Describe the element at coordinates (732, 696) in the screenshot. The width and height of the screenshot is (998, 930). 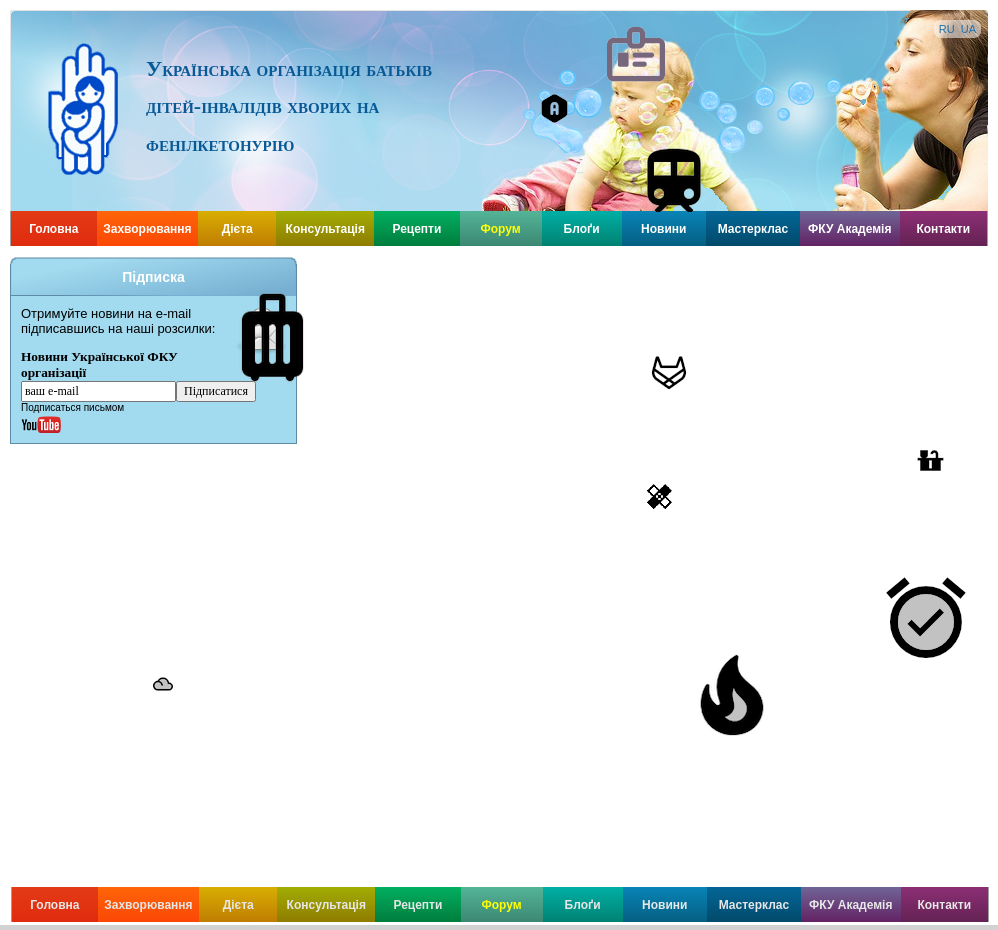
I see `locate nearby fire stations` at that location.